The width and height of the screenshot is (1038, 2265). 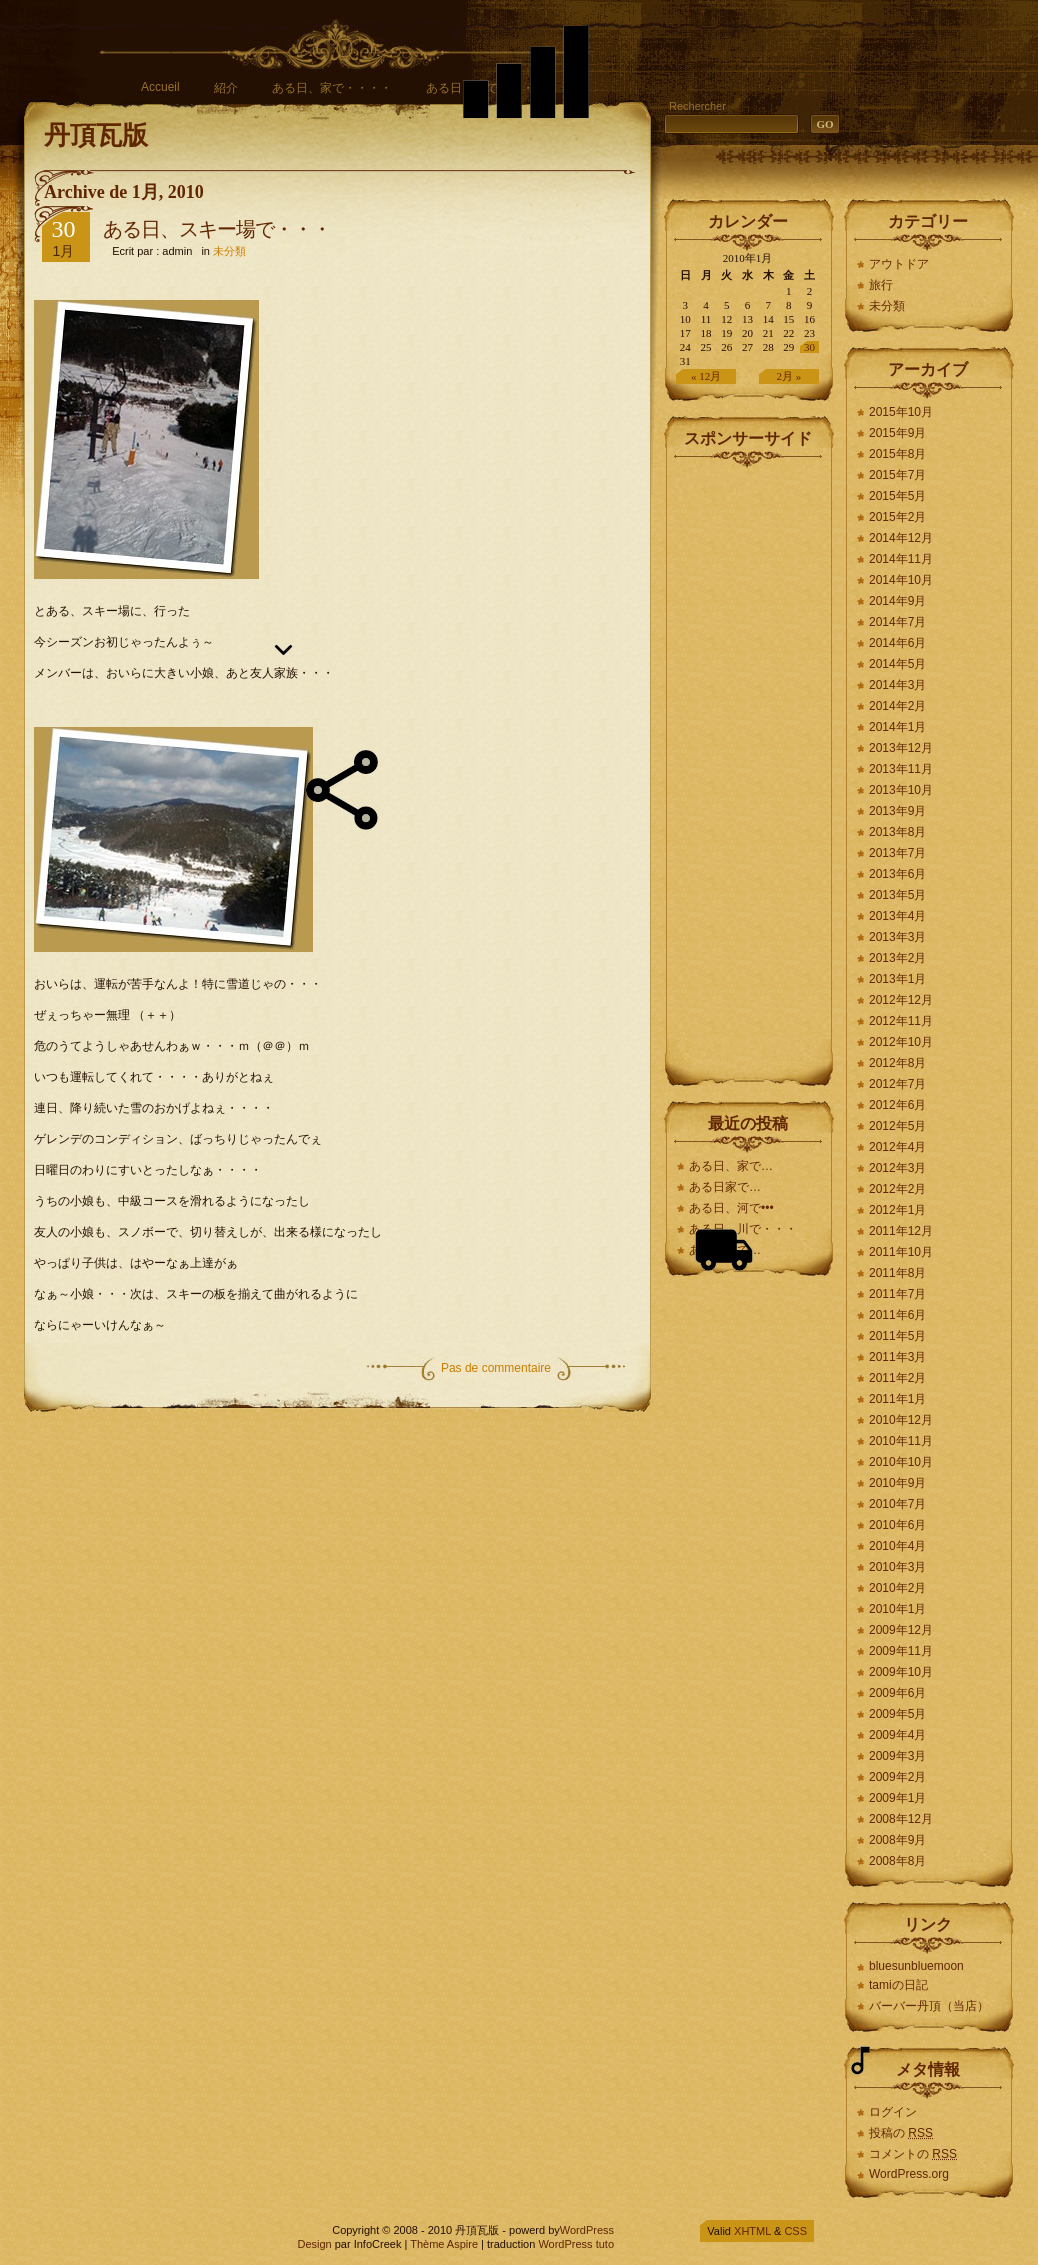 What do you see at coordinates (724, 1250) in the screenshot?
I see `track your delivery status` at bounding box center [724, 1250].